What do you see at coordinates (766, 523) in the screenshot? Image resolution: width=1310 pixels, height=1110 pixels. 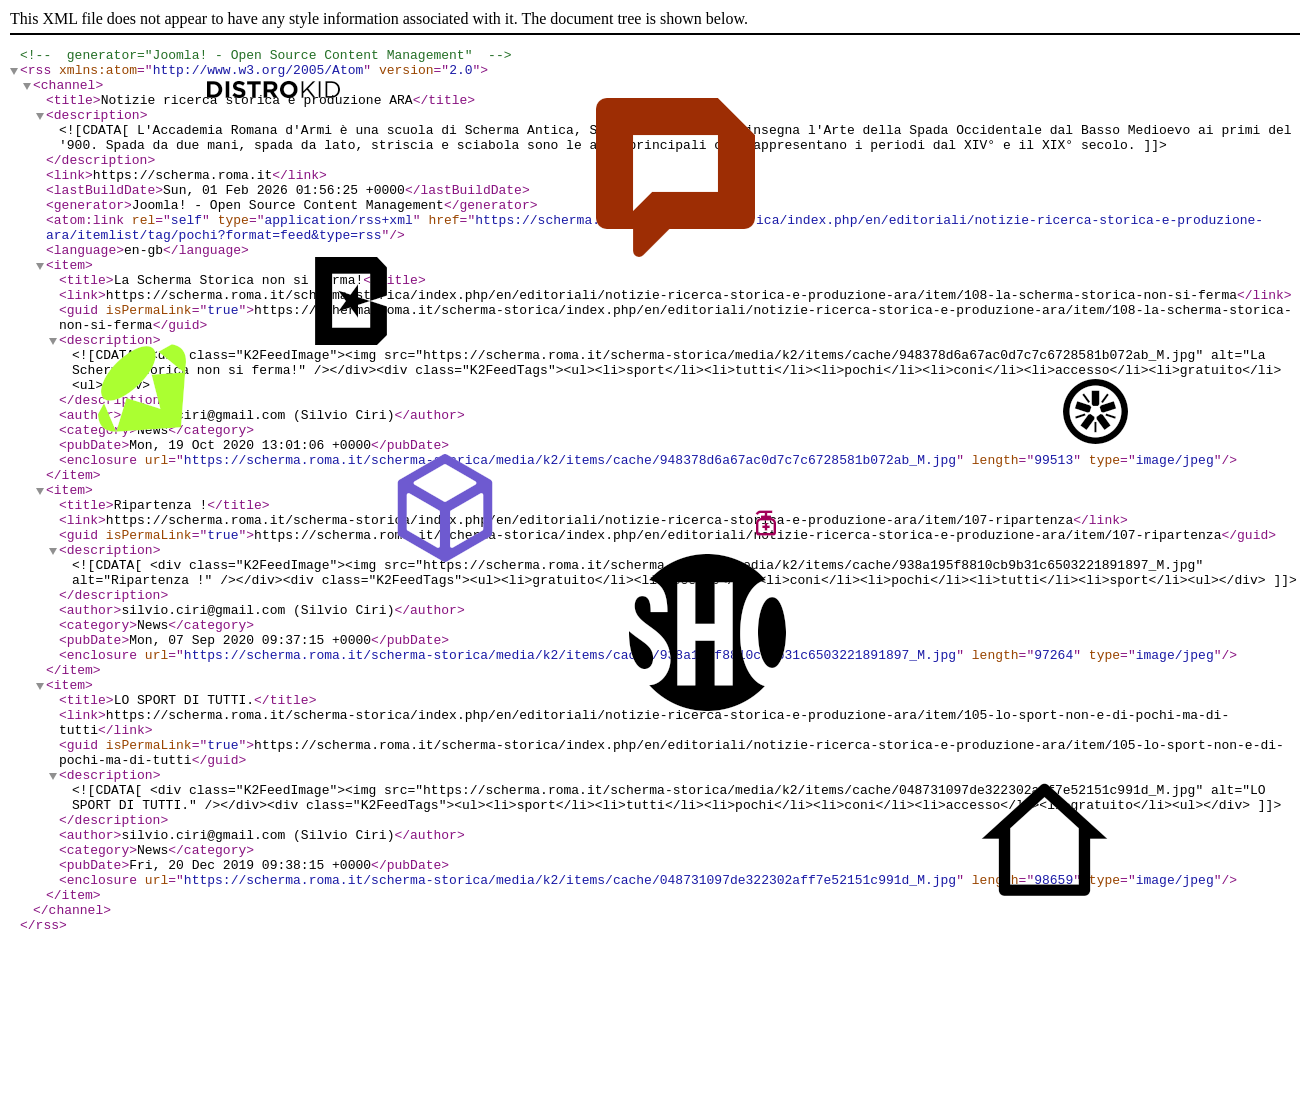 I see `access hand sanitizer station location` at bounding box center [766, 523].